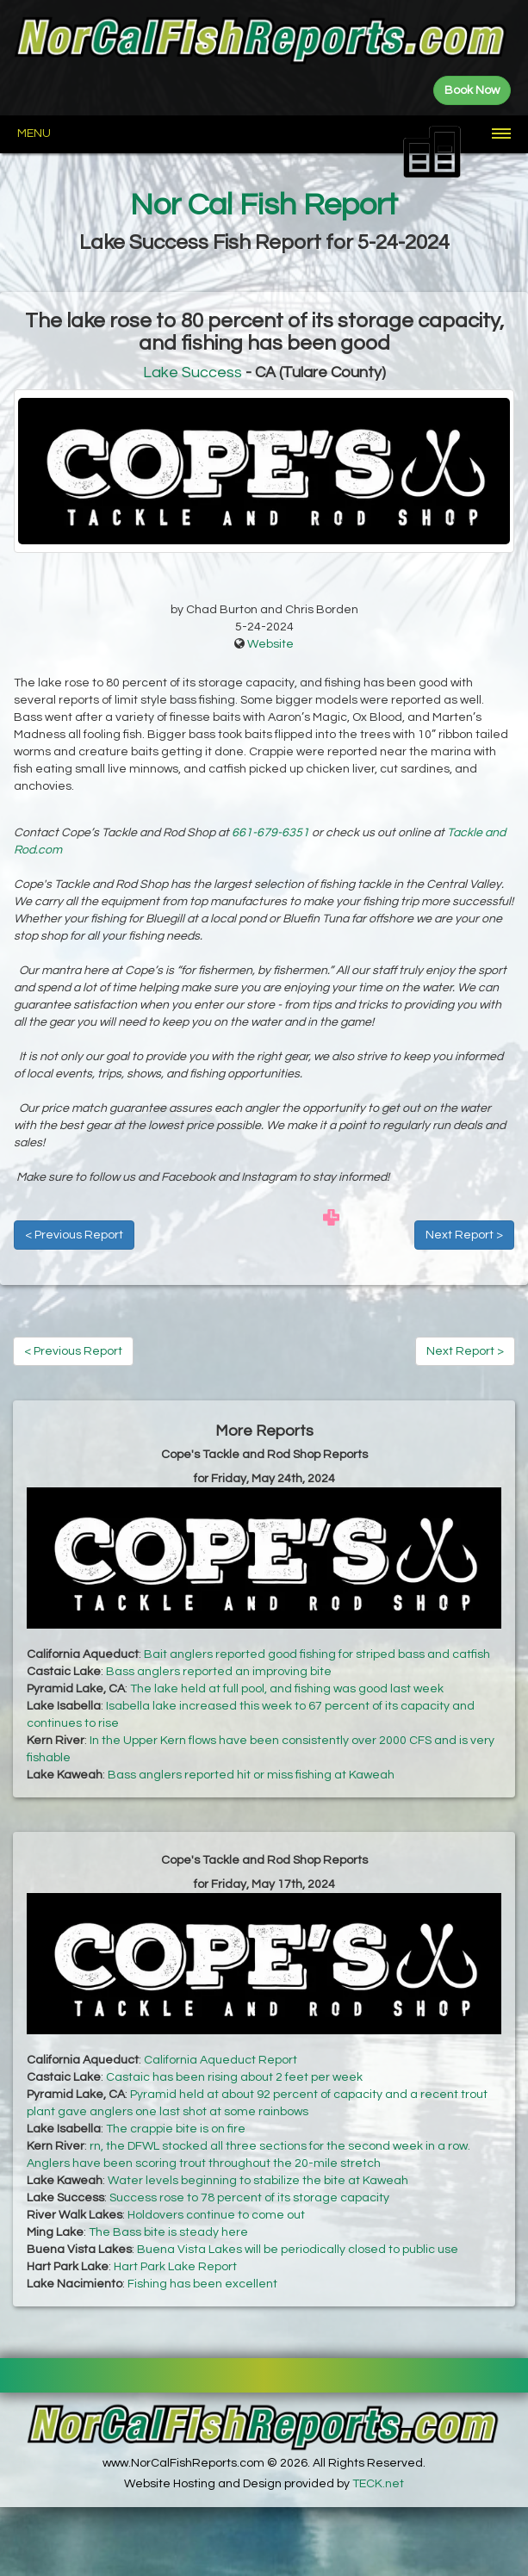  I want to click on access database or data storage, so click(432, 152).